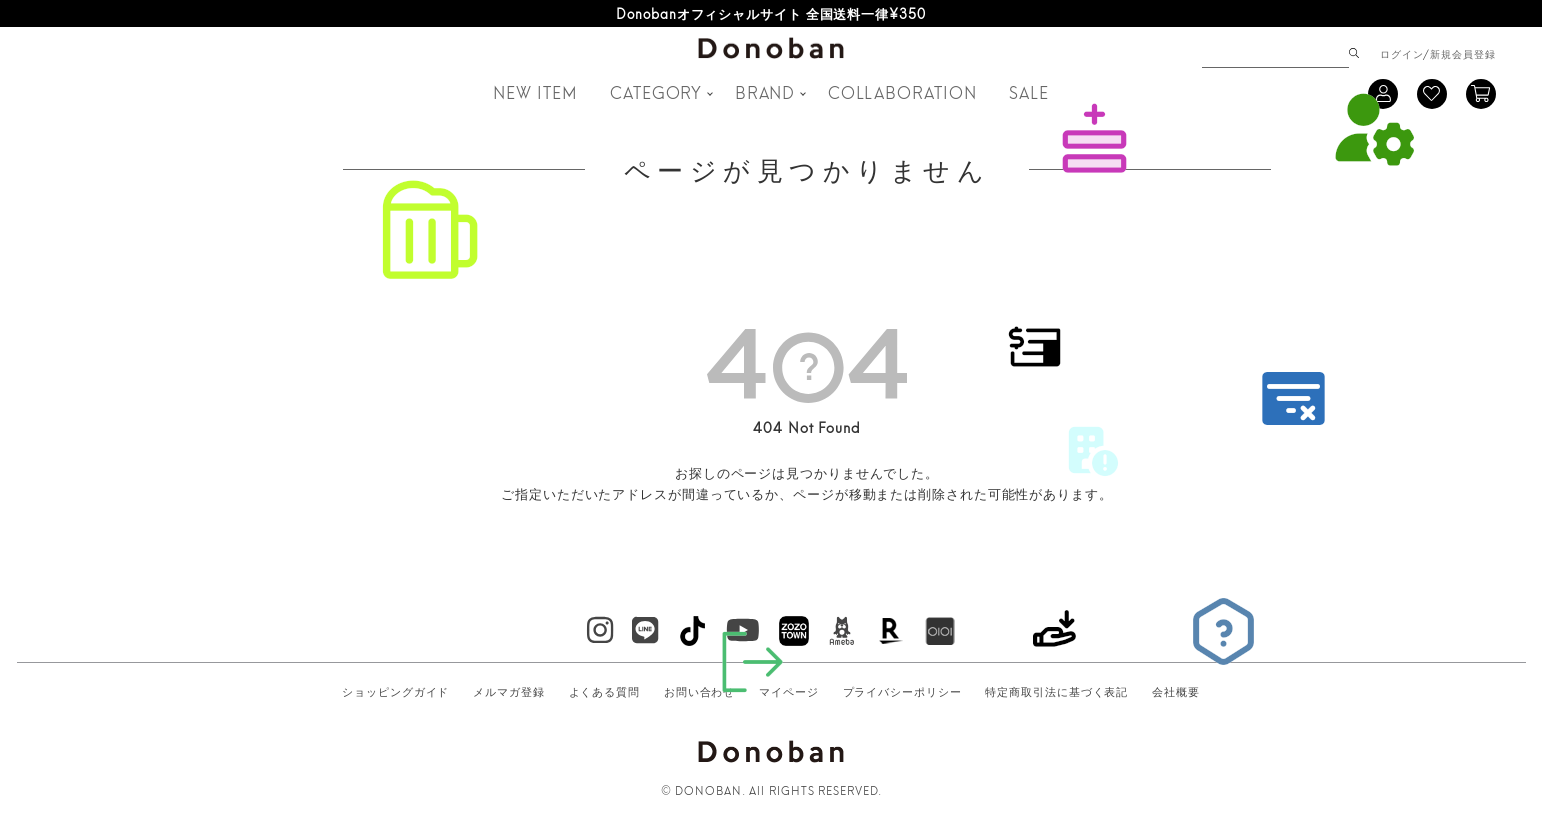  What do you see at coordinates (1092, 450) in the screenshot?
I see `building or property alert notification` at bounding box center [1092, 450].